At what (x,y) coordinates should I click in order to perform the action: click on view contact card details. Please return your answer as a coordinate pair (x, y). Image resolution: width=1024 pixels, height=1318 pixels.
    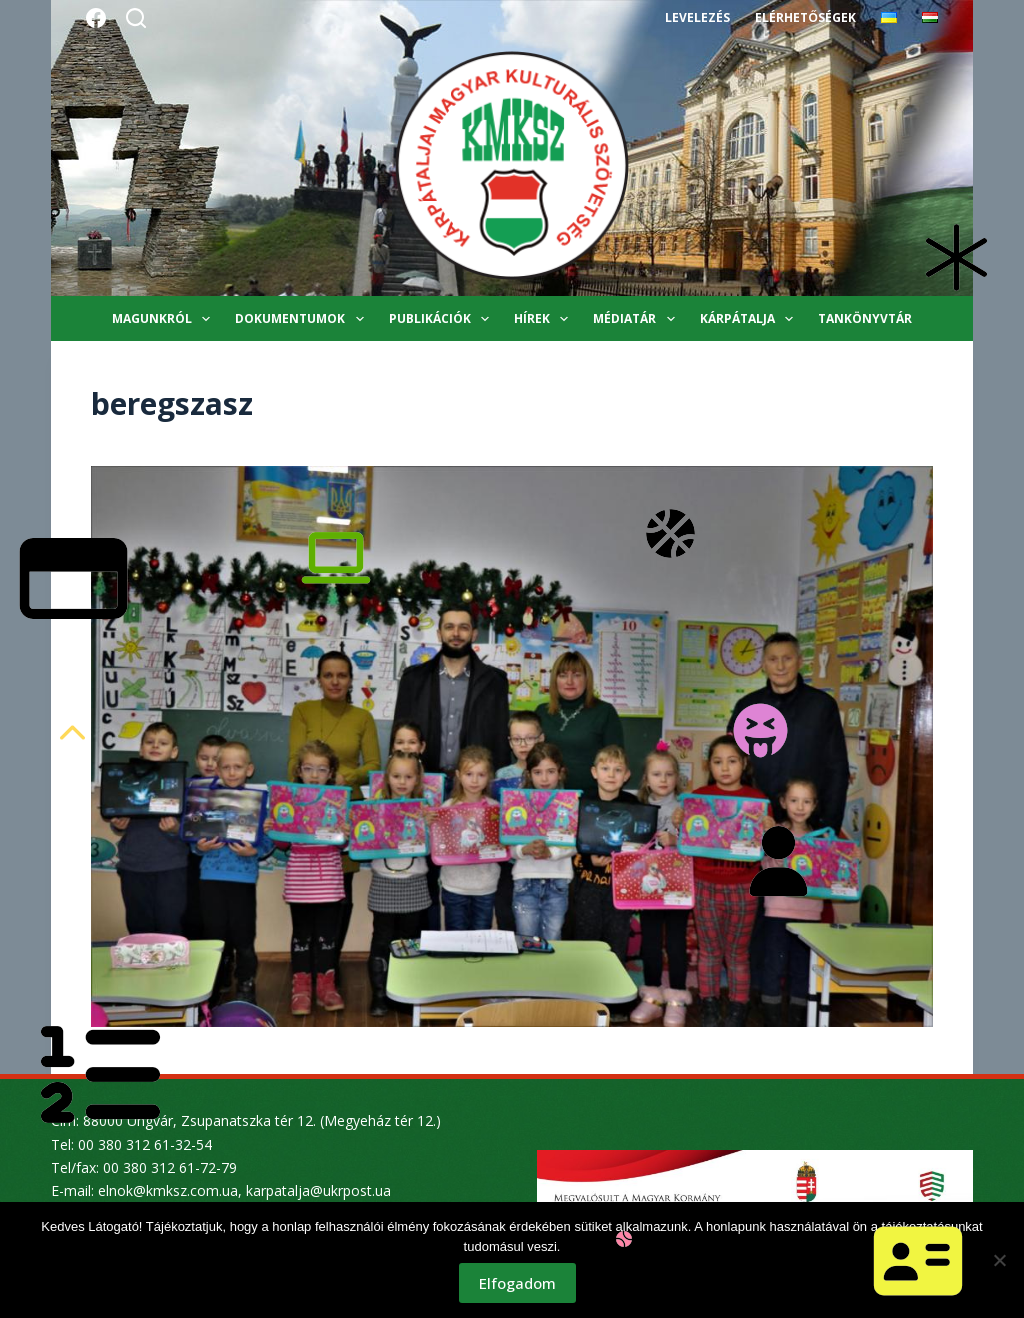
    Looking at the image, I should click on (918, 1261).